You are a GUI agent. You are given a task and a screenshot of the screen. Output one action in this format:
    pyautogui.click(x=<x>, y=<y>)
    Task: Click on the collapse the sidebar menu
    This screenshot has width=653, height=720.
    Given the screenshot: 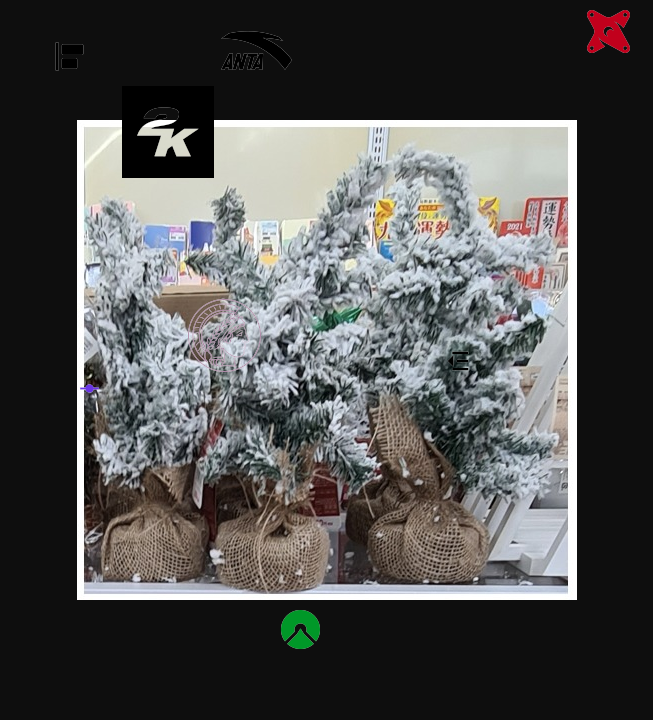 What is the action you would take?
    pyautogui.click(x=458, y=361)
    